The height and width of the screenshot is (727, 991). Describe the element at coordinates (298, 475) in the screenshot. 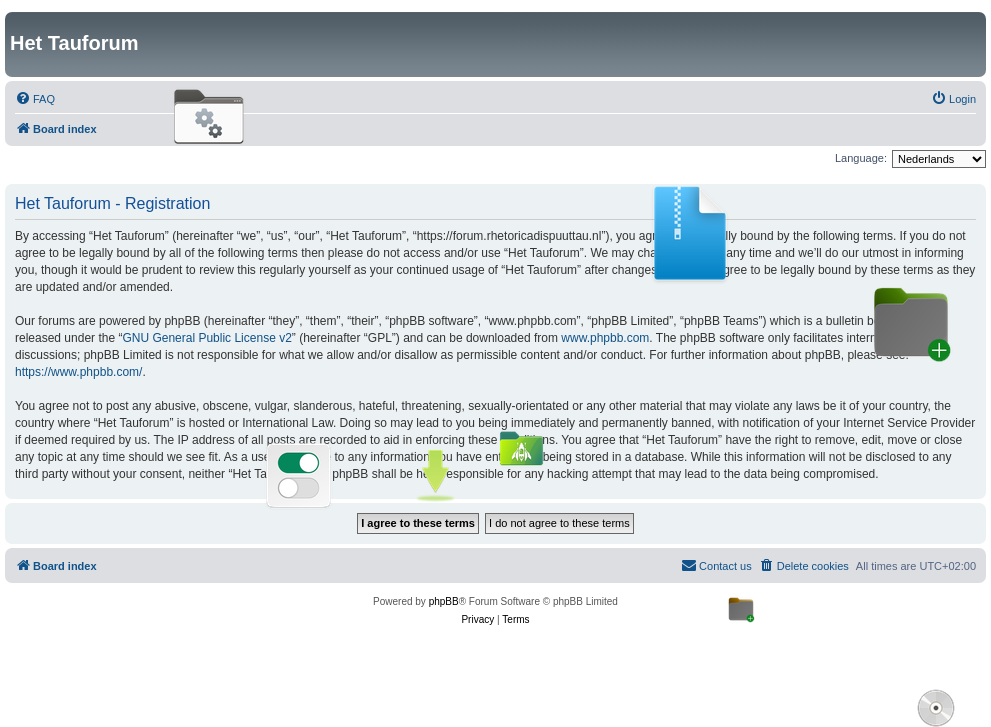

I see `open unity tweak tool settings` at that location.